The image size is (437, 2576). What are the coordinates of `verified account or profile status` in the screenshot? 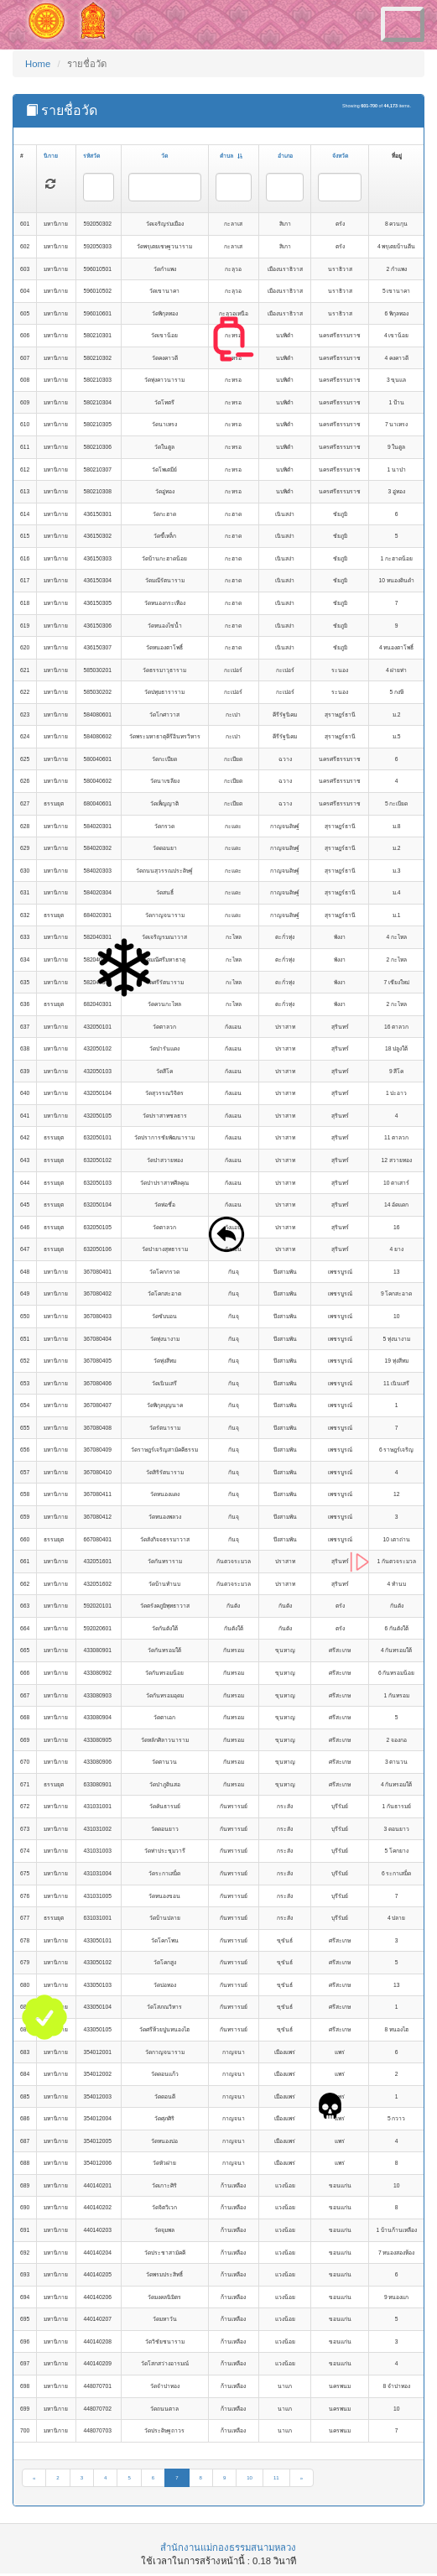 It's located at (44, 2017).